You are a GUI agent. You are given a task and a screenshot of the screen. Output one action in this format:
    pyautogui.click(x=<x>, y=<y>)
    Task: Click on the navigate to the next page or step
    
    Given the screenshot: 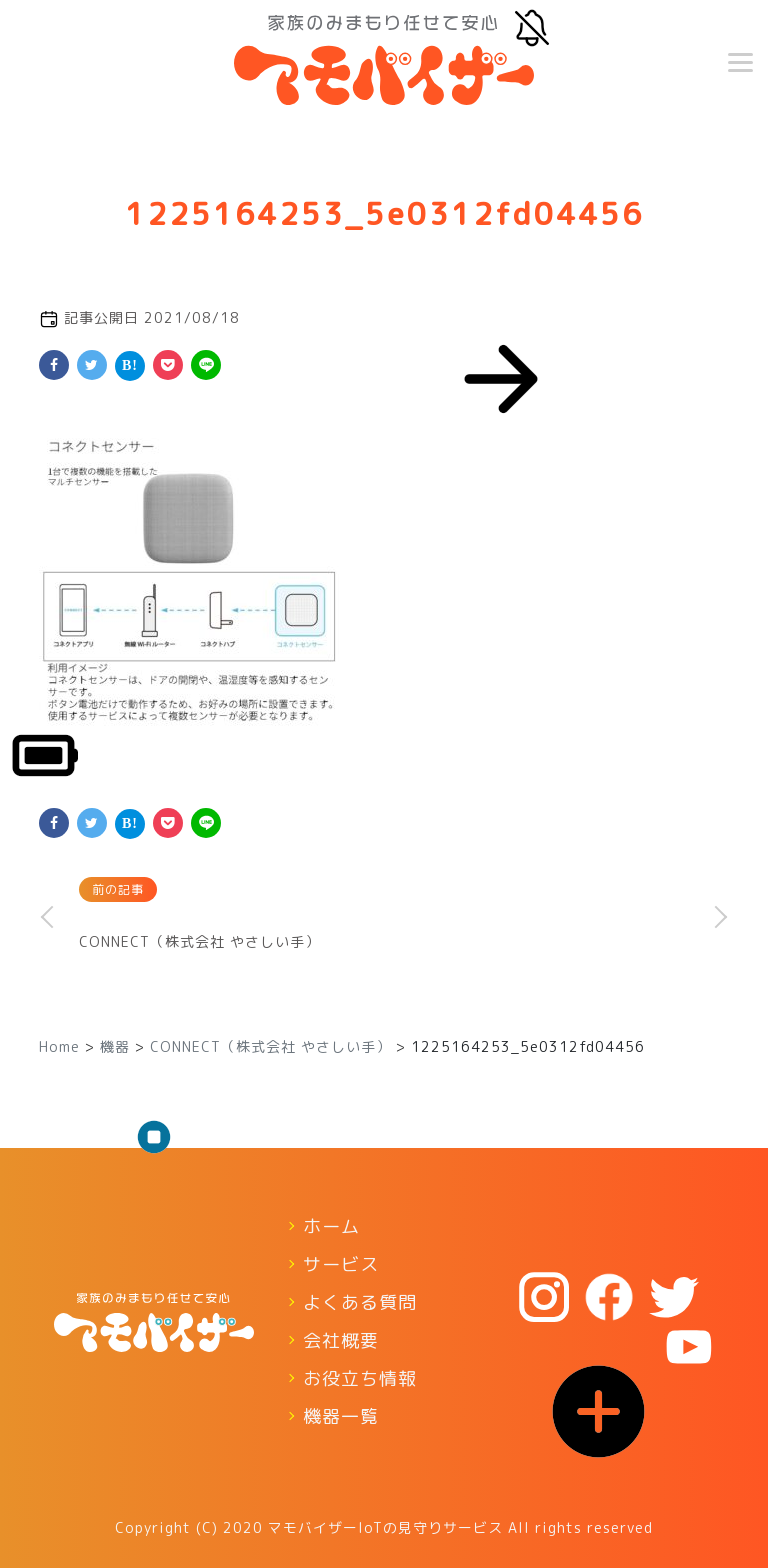 What is the action you would take?
    pyautogui.click(x=501, y=379)
    